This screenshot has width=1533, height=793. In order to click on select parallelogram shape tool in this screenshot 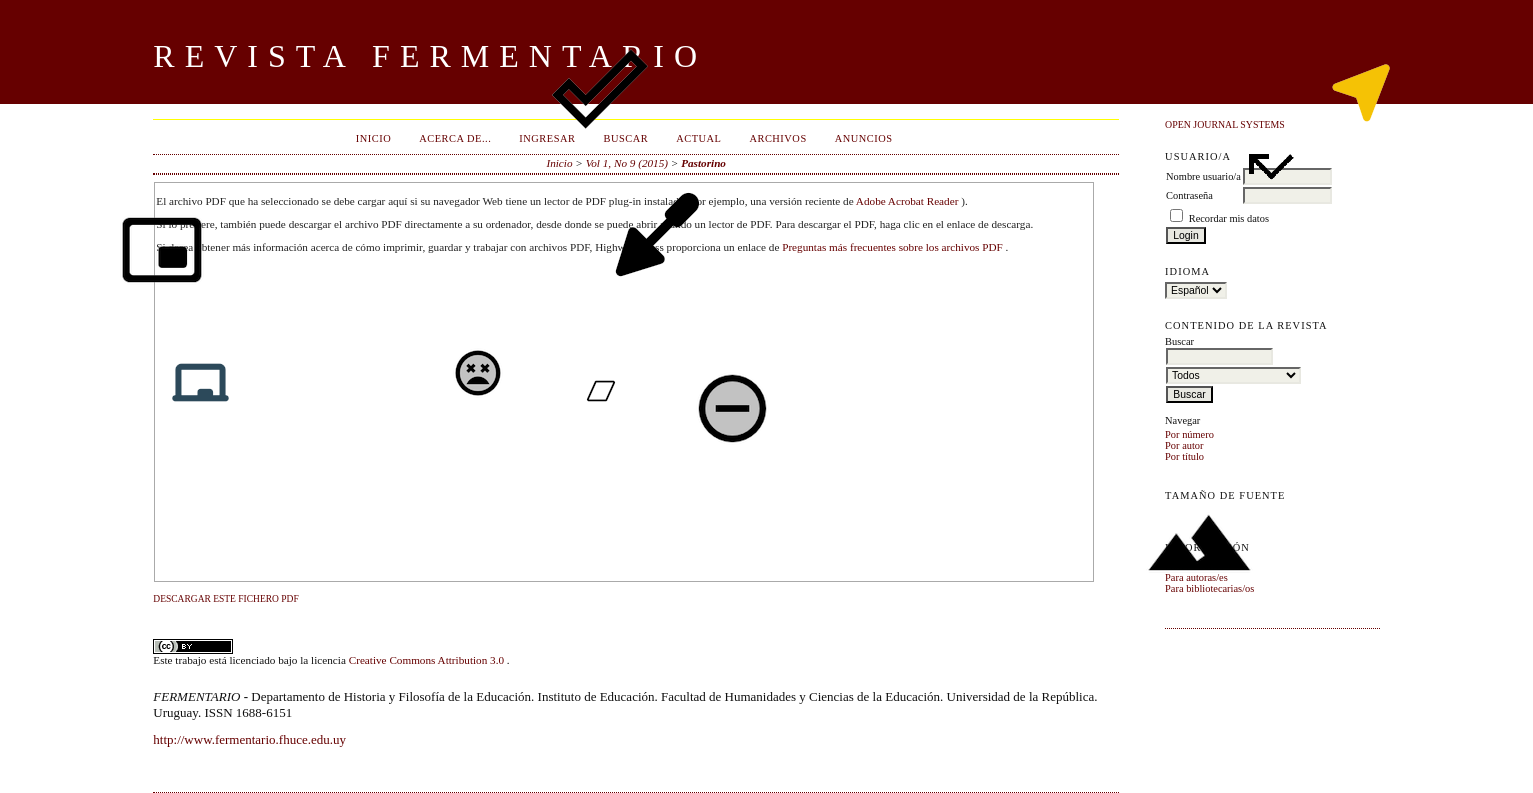, I will do `click(601, 391)`.